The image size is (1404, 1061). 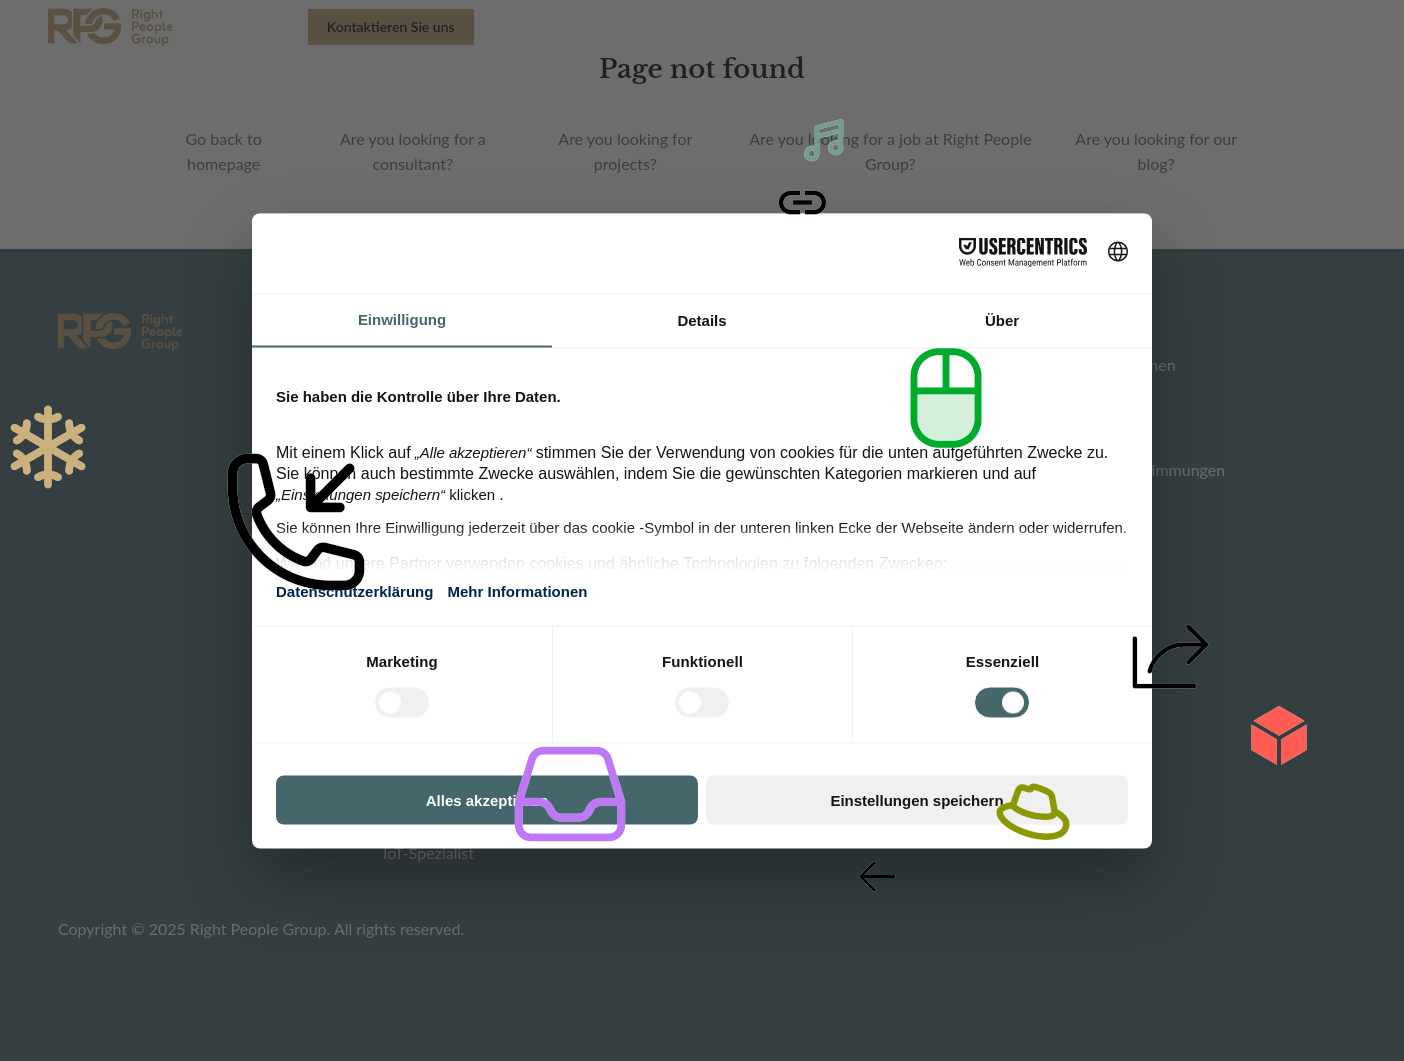 What do you see at coordinates (1033, 810) in the screenshot?
I see `Red Hat brand logo` at bounding box center [1033, 810].